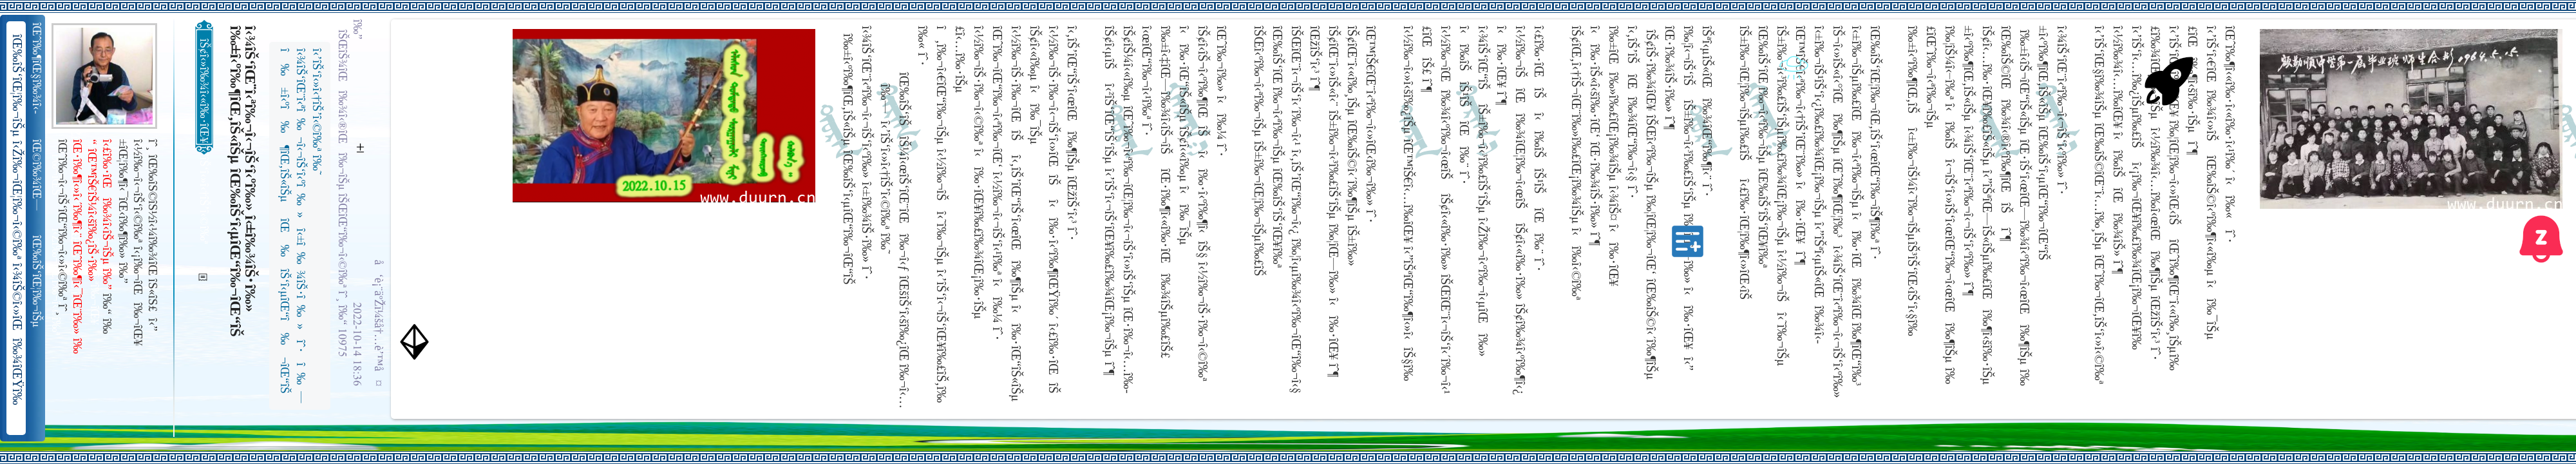  Describe the element at coordinates (1687, 241) in the screenshot. I see `add a new item to the list` at that location.